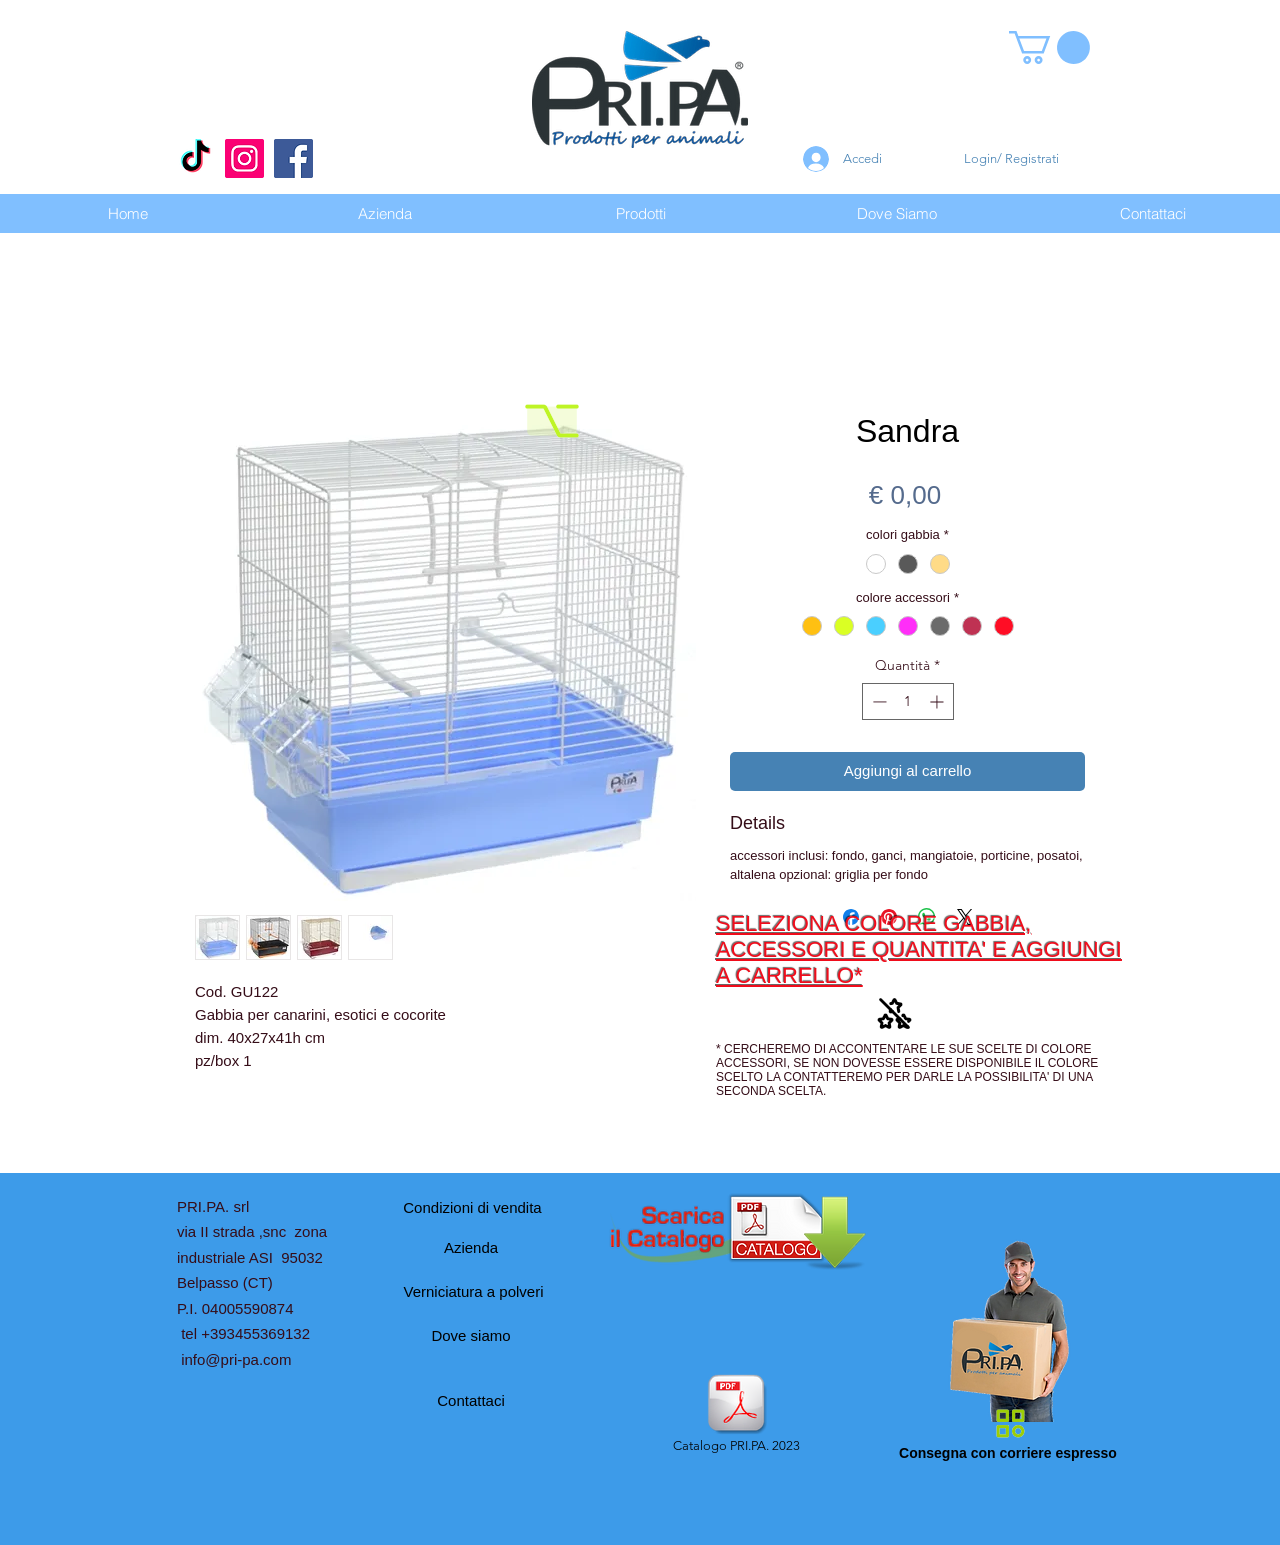 The image size is (1280, 1545). I want to click on disable star ratings or reviews, so click(894, 1013).